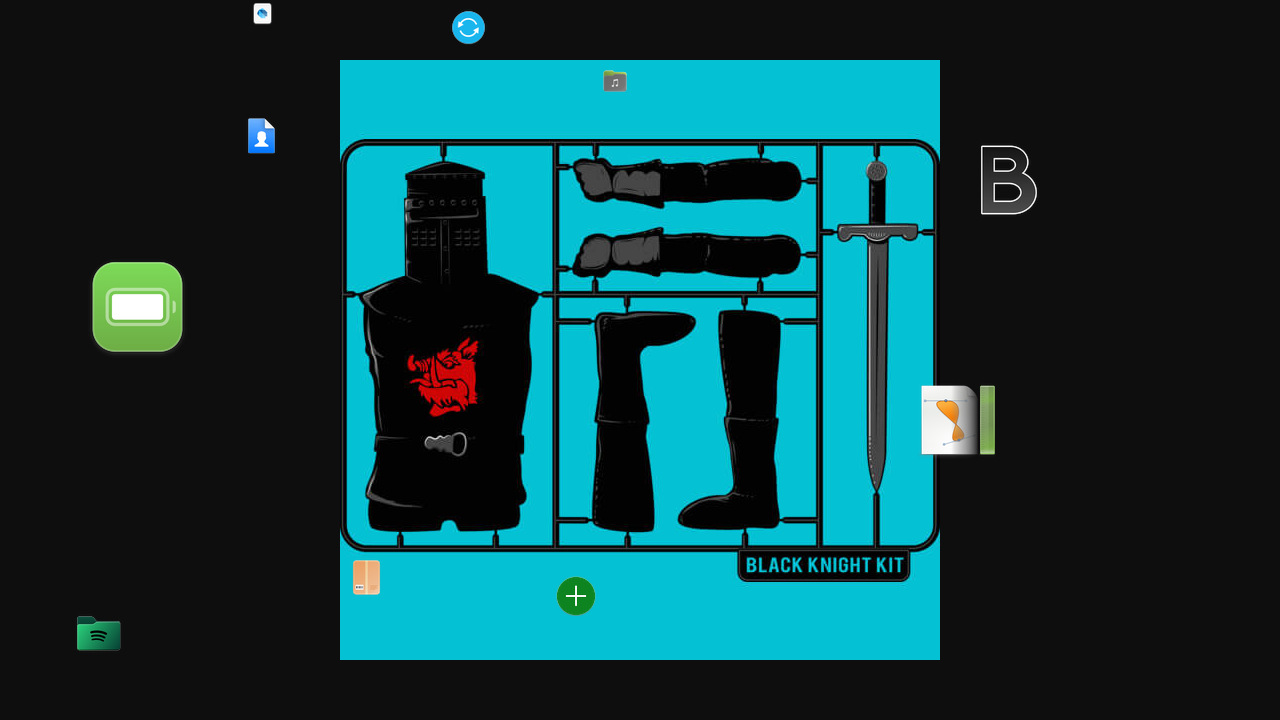 This screenshot has height=720, width=1280. I want to click on open a compressed archive file, so click(366, 577).